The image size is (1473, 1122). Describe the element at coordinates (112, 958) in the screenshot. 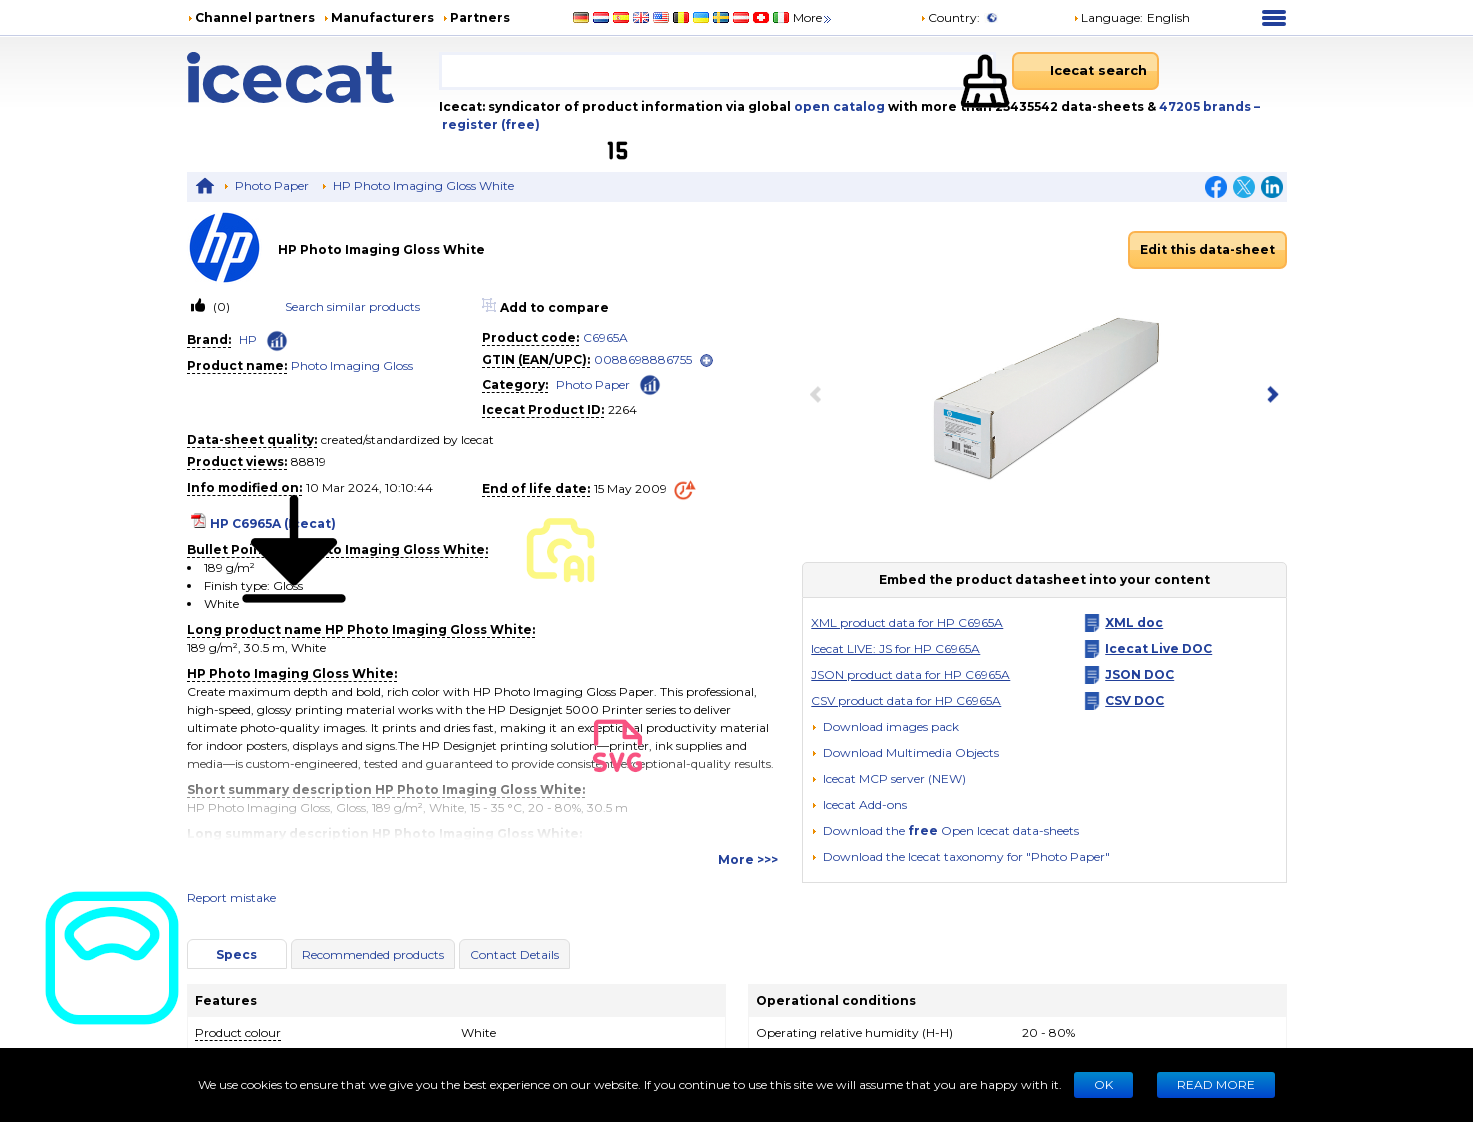

I see `view weight or measurement data` at that location.